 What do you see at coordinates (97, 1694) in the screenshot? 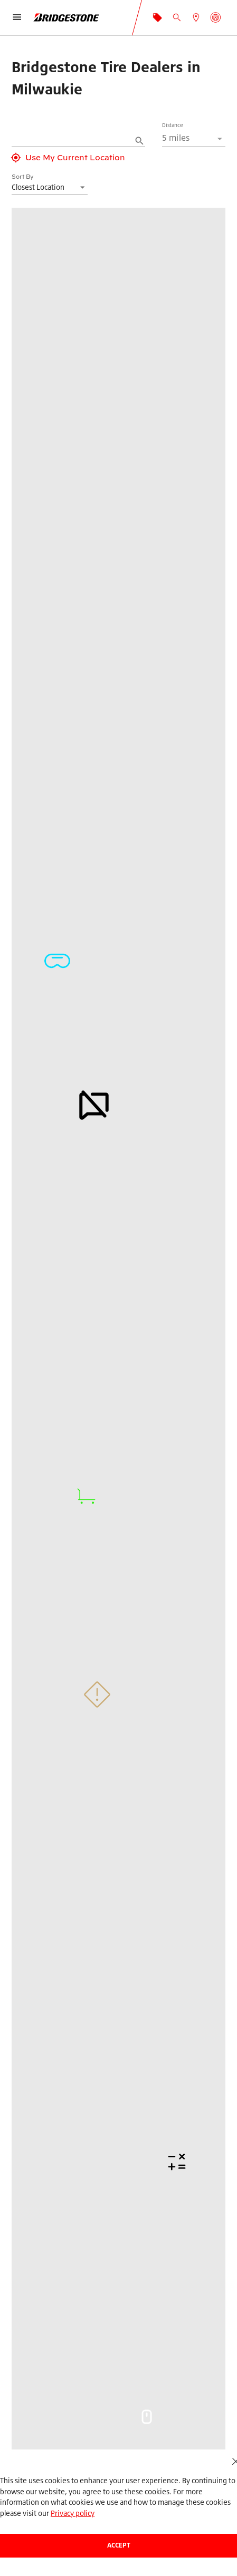
I see `indicates a warning or caution alert` at bounding box center [97, 1694].